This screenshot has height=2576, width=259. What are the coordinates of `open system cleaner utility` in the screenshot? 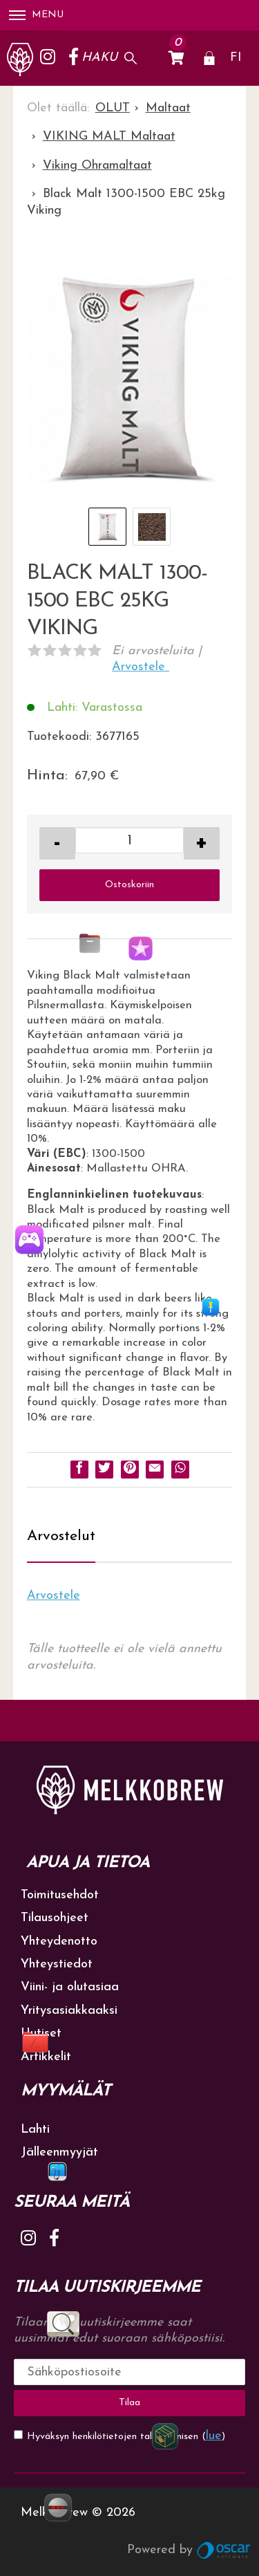 It's located at (57, 2171).